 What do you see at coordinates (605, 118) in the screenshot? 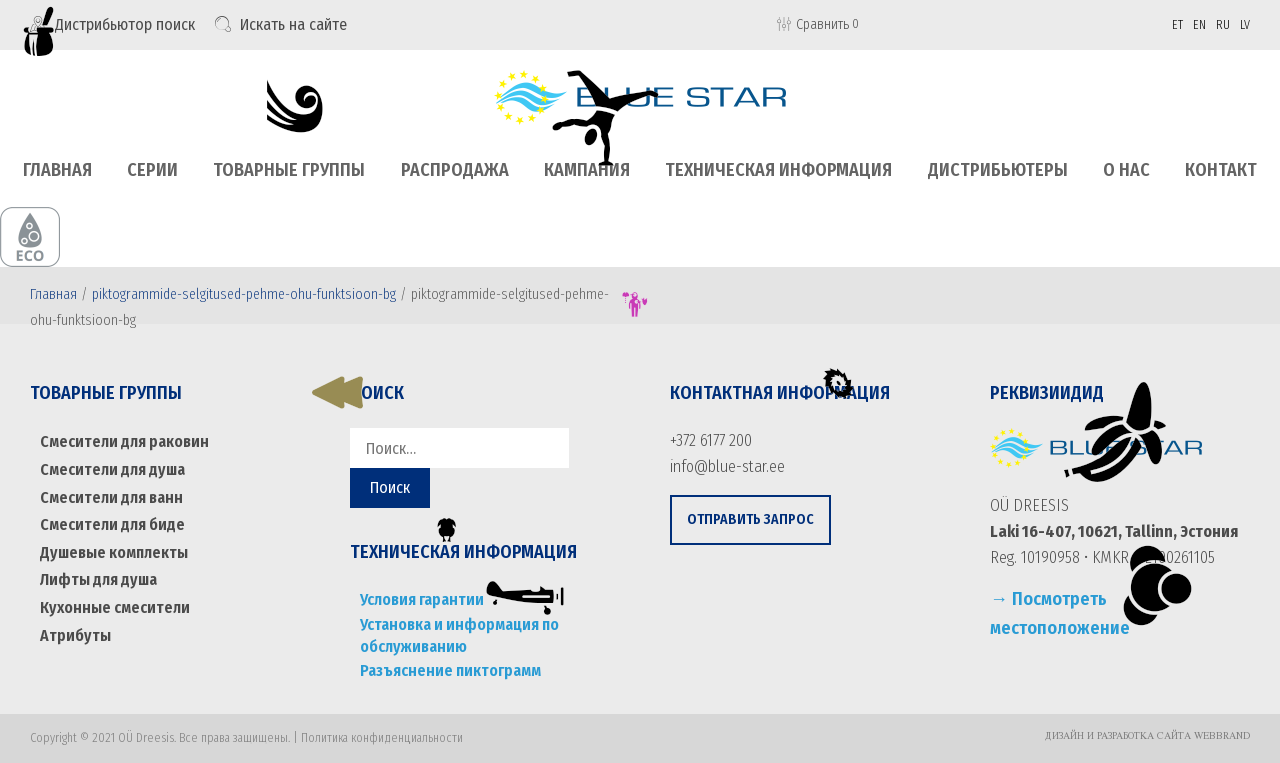
I see `access balance or gymnastics training exercises` at bounding box center [605, 118].